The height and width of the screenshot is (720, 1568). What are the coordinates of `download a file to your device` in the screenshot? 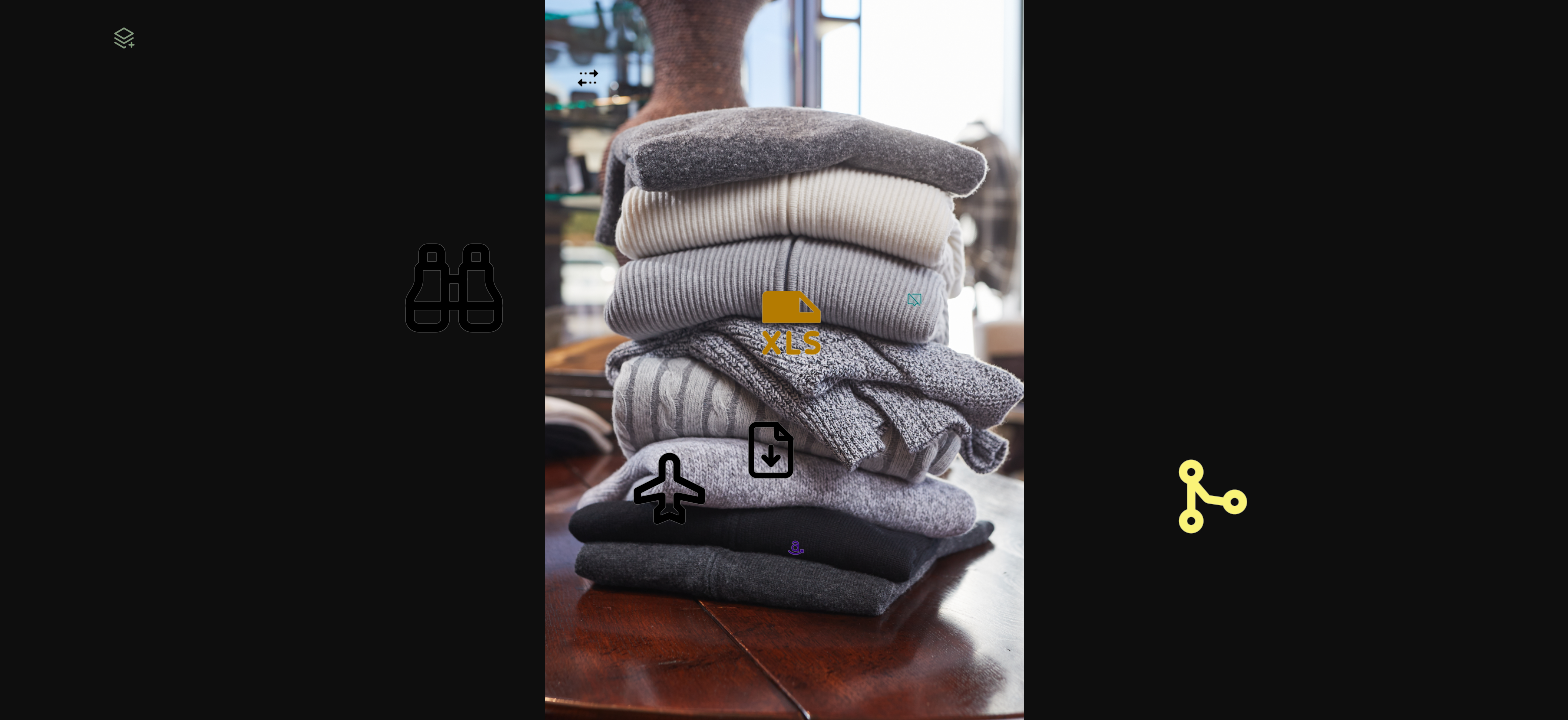 It's located at (771, 450).